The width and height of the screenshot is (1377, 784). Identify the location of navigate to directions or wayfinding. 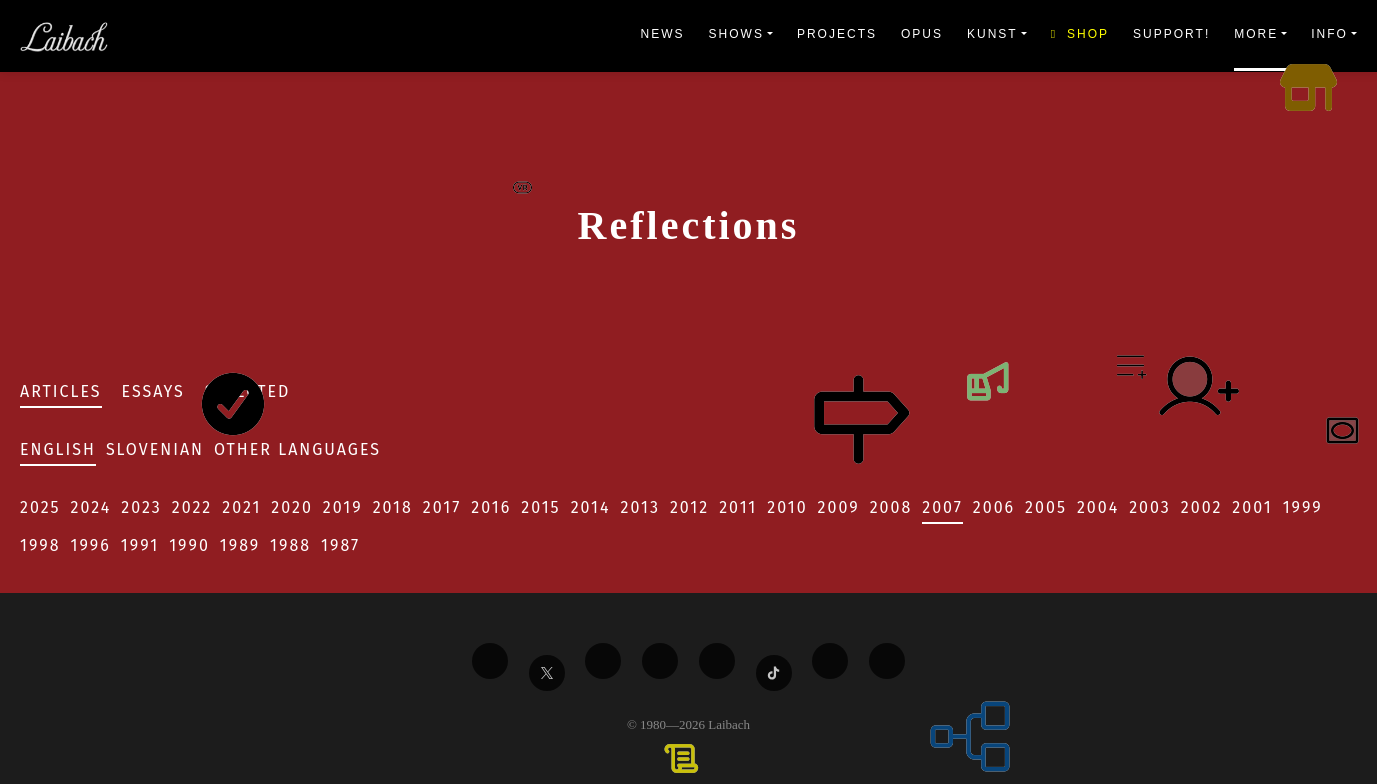
(858, 419).